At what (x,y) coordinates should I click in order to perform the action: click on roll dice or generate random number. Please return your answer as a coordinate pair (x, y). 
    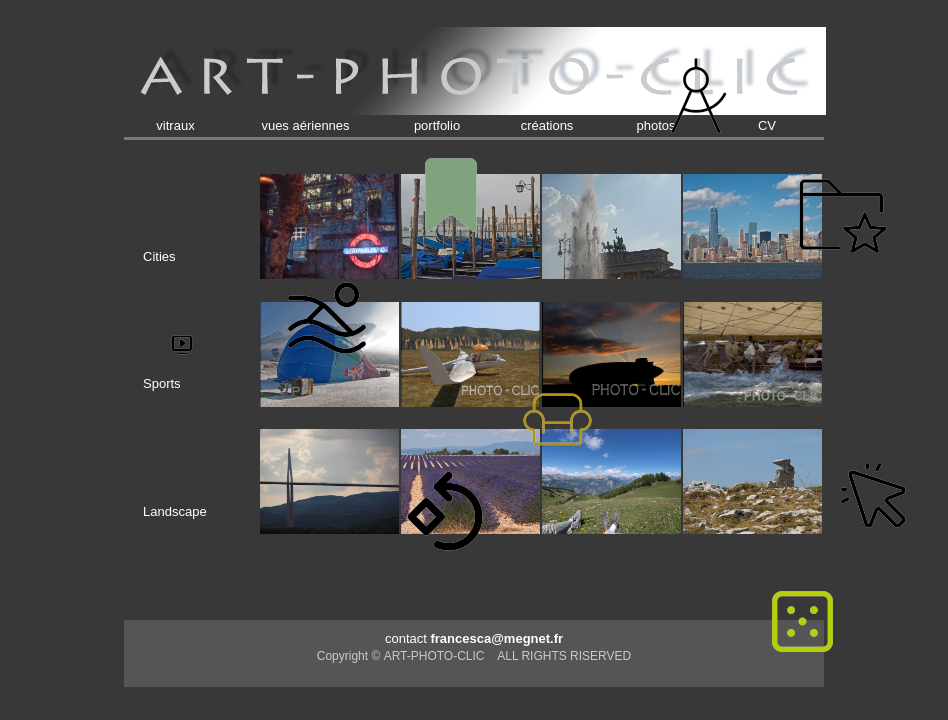
    Looking at the image, I should click on (802, 621).